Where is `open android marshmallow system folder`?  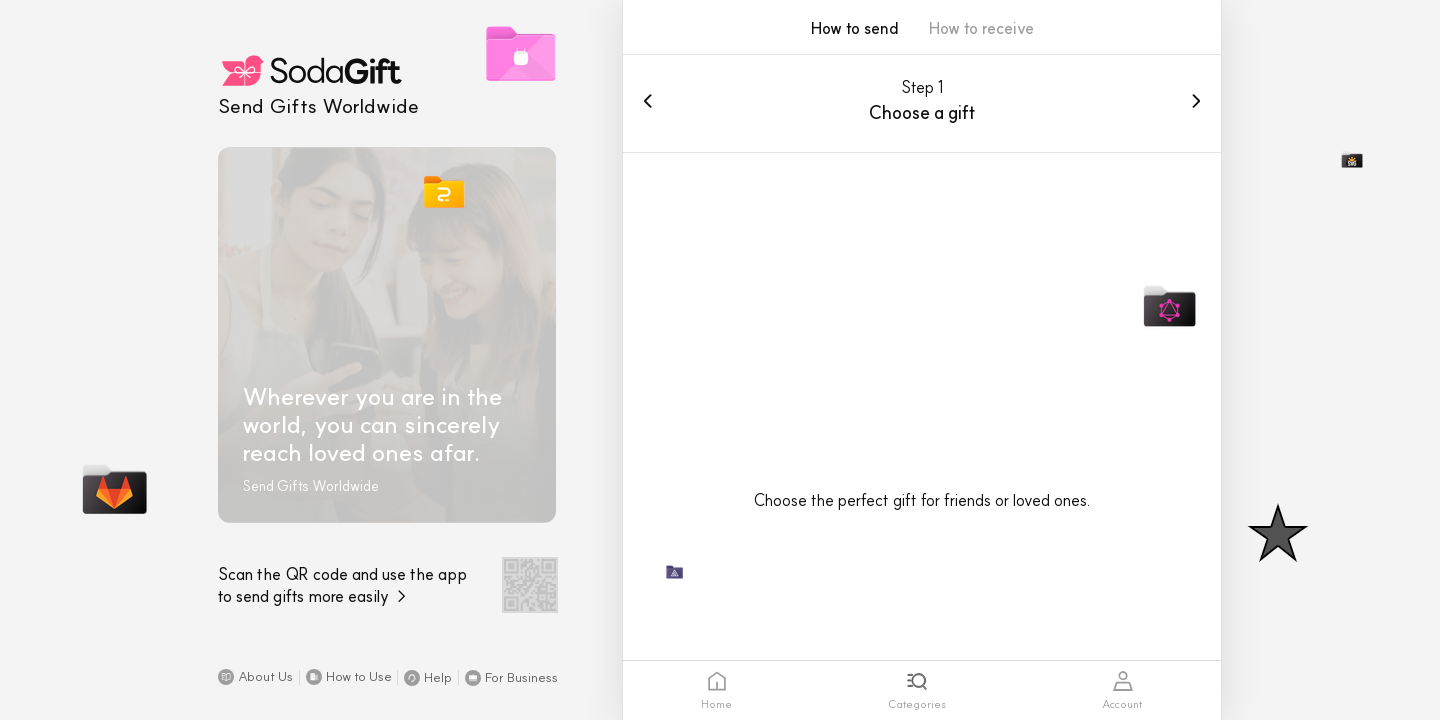
open android marshmallow system folder is located at coordinates (520, 55).